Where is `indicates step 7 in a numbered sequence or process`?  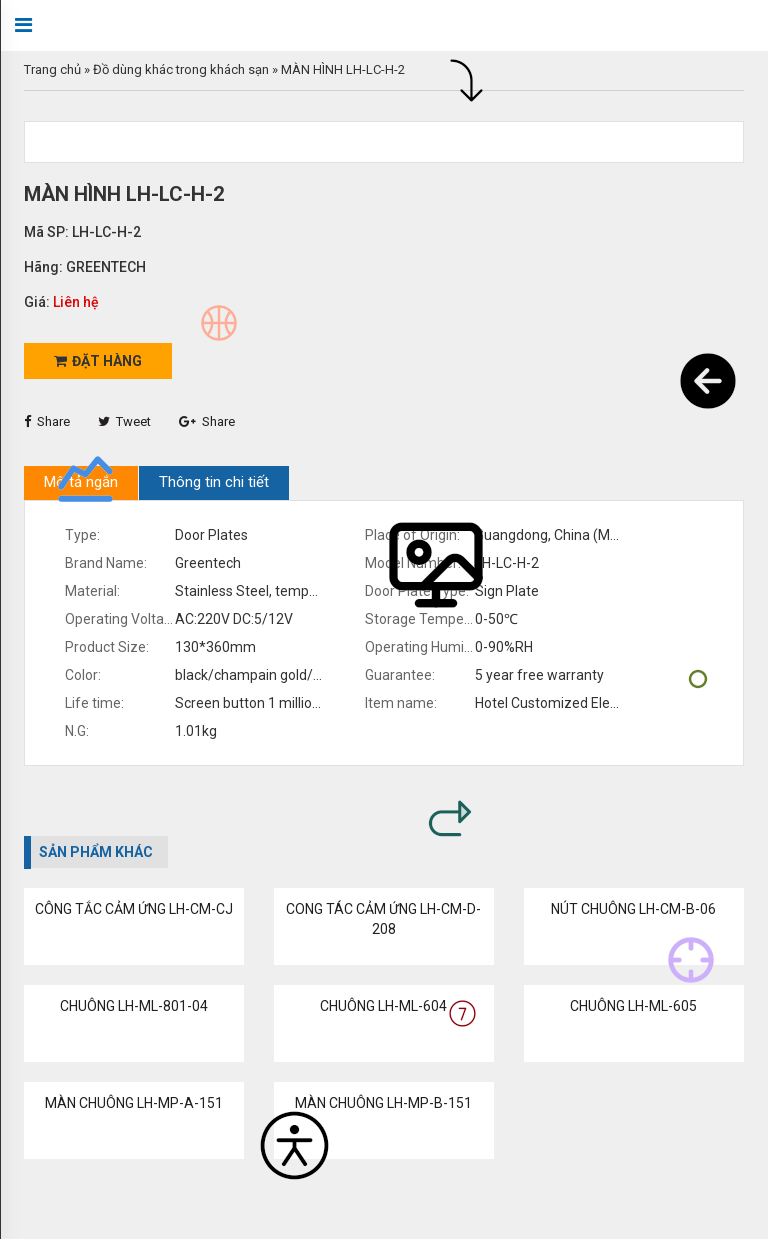
indicates step 7 in a numbered sequence or process is located at coordinates (462, 1013).